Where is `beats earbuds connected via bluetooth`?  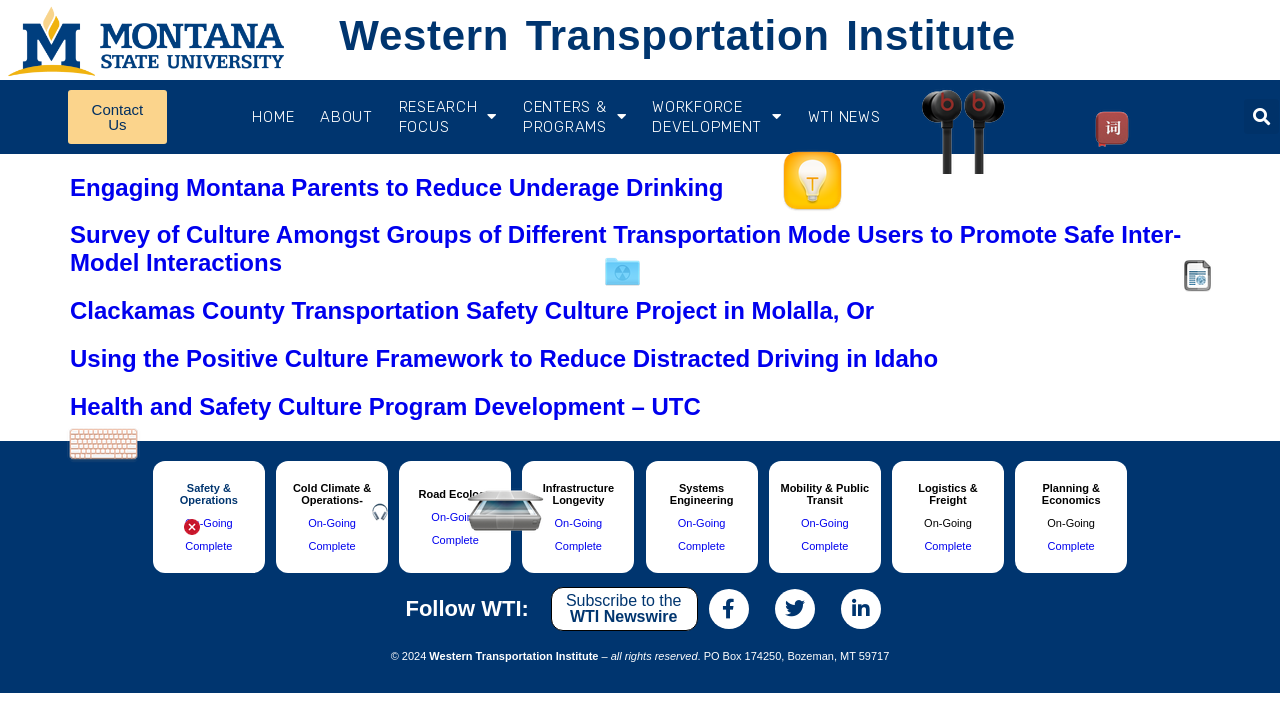
beats earbuds connected via bluetooth is located at coordinates (963, 127).